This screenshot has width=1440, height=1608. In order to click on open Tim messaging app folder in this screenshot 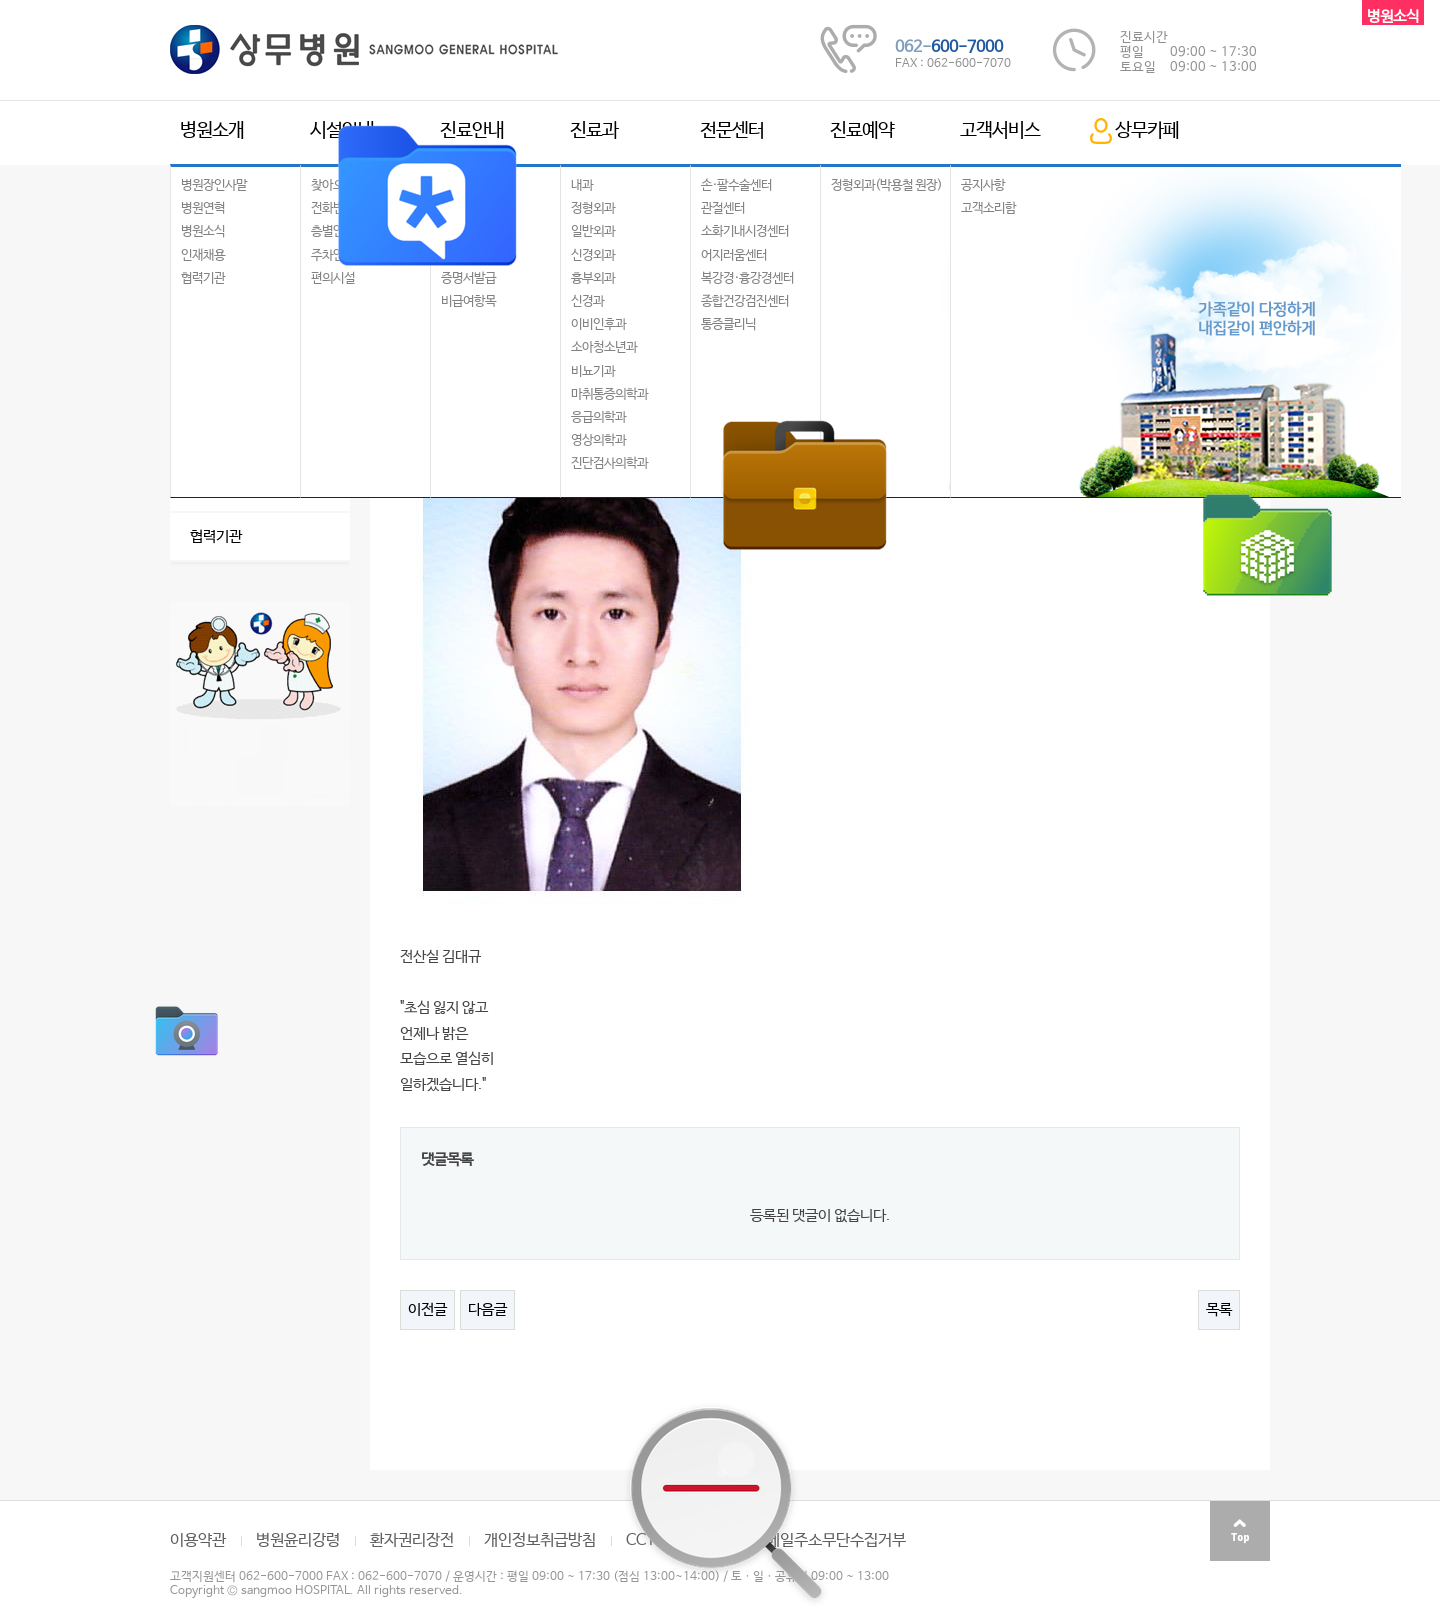, I will do `click(426, 200)`.